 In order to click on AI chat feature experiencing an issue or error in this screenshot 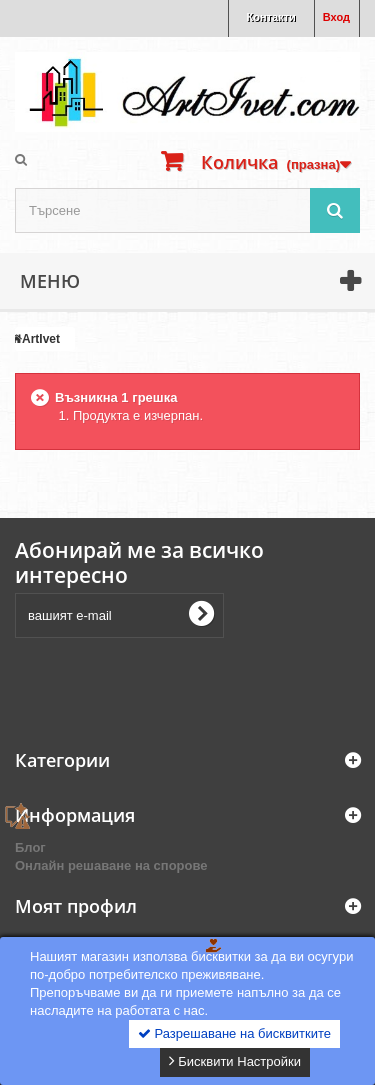, I will do `click(17, 816)`.